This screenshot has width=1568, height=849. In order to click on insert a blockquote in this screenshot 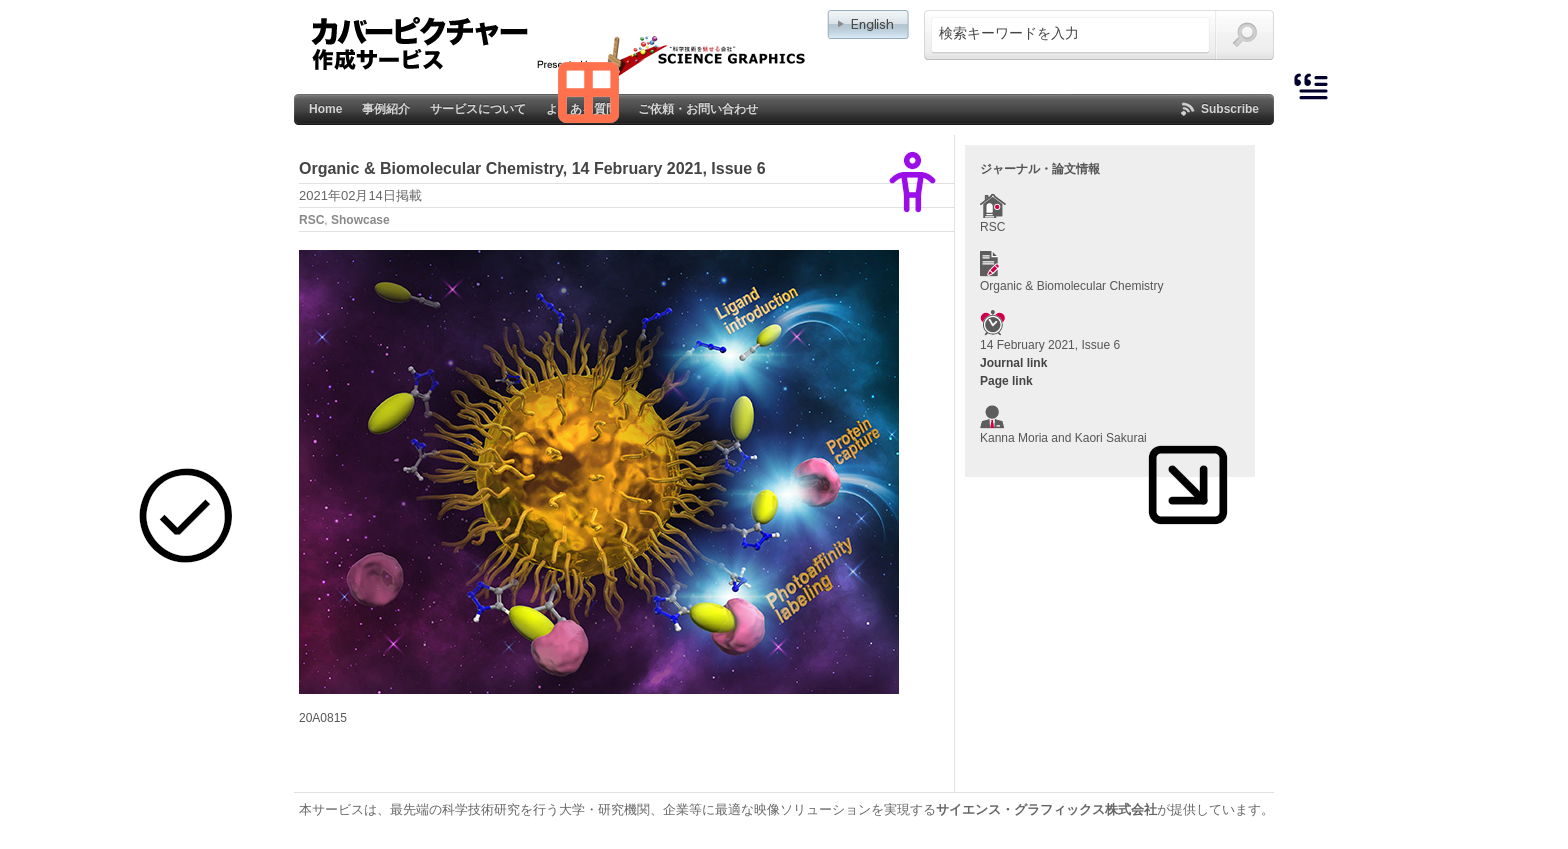, I will do `click(1311, 86)`.